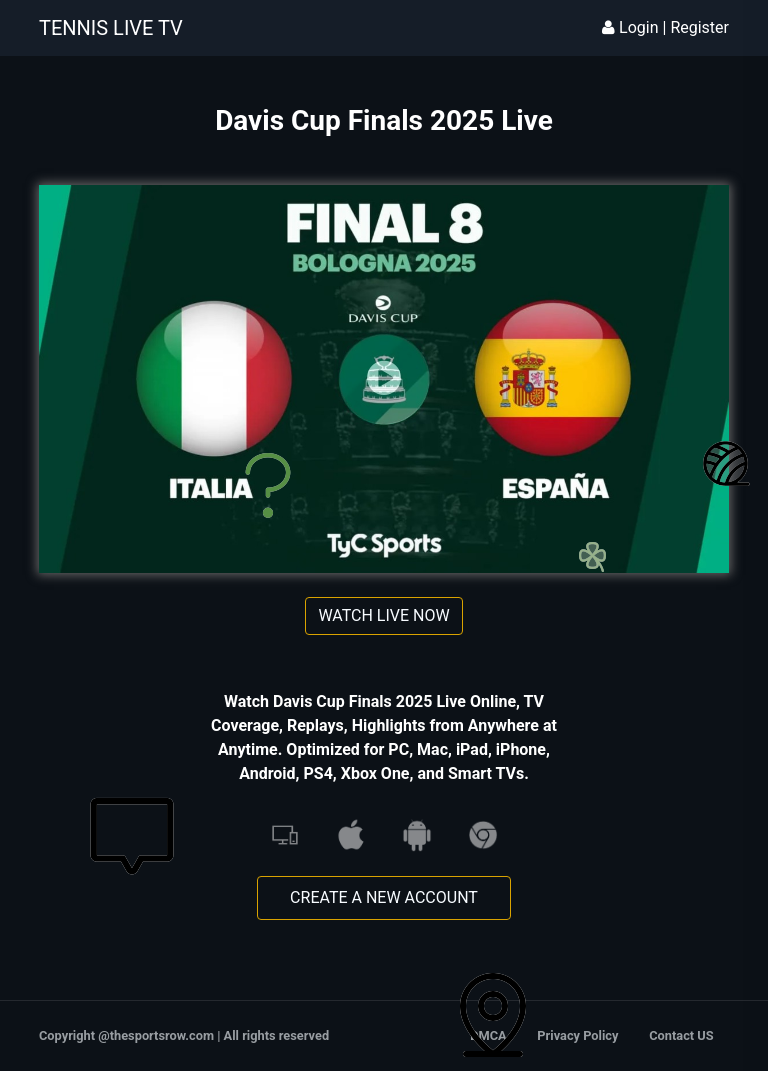 The height and width of the screenshot is (1071, 768). Describe the element at coordinates (132, 833) in the screenshot. I see `open chat or messaging` at that location.